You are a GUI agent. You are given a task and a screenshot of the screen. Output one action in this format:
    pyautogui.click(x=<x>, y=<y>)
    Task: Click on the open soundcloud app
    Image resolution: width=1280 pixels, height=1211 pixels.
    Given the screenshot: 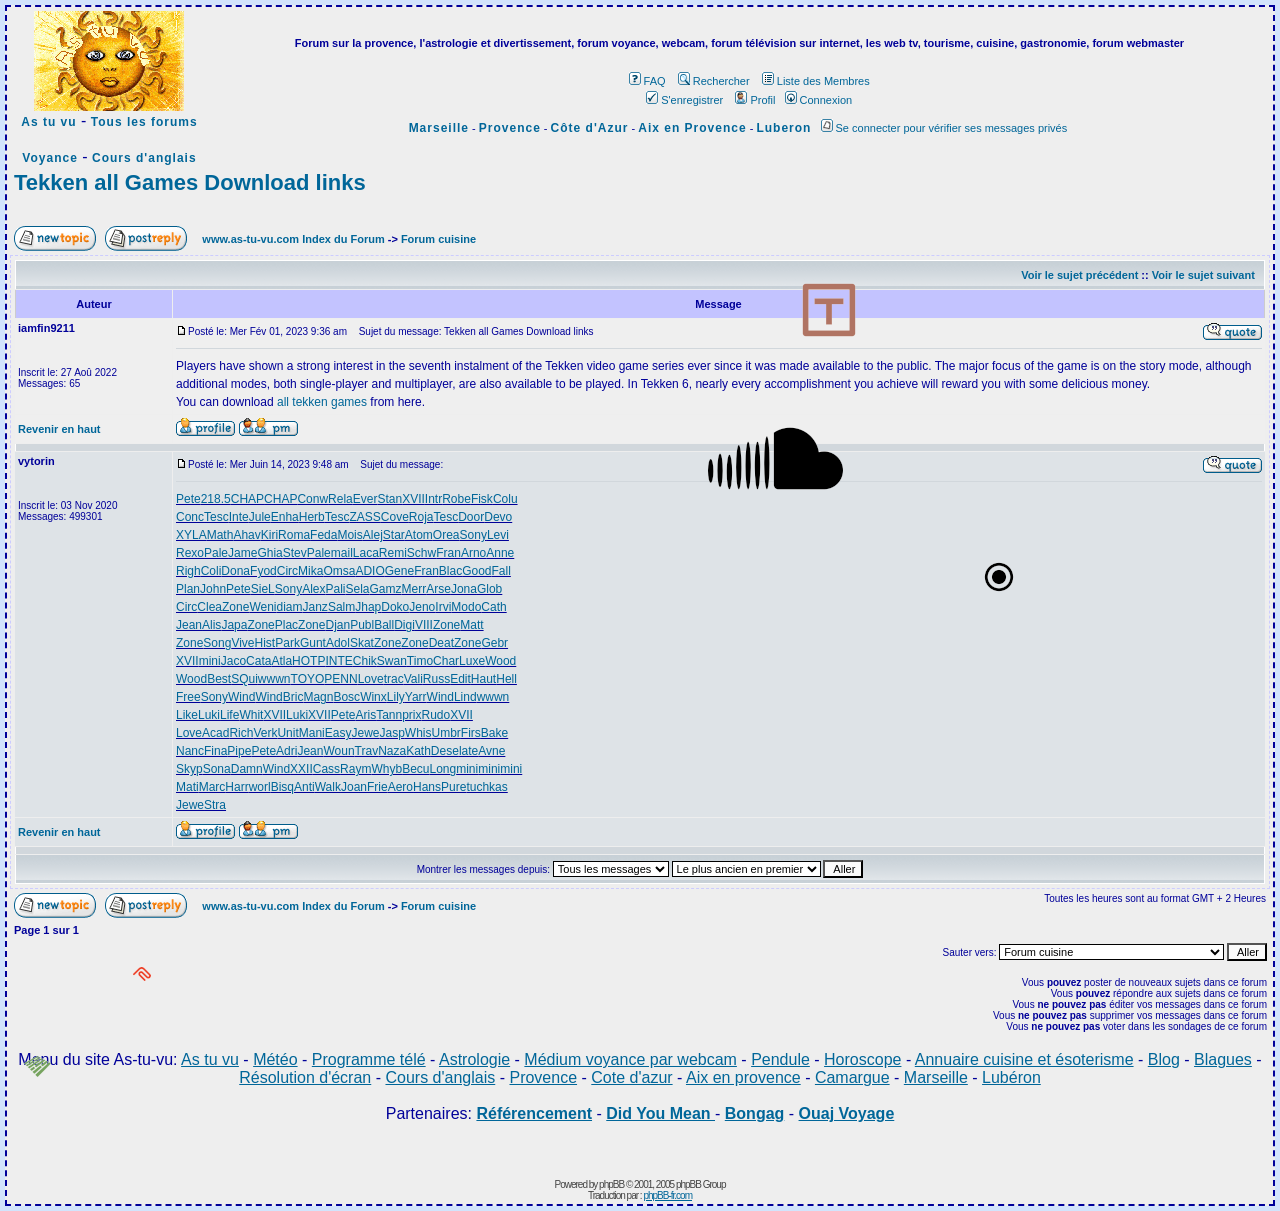 What is the action you would take?
    pyautogui.click(x=775, y=455)
    